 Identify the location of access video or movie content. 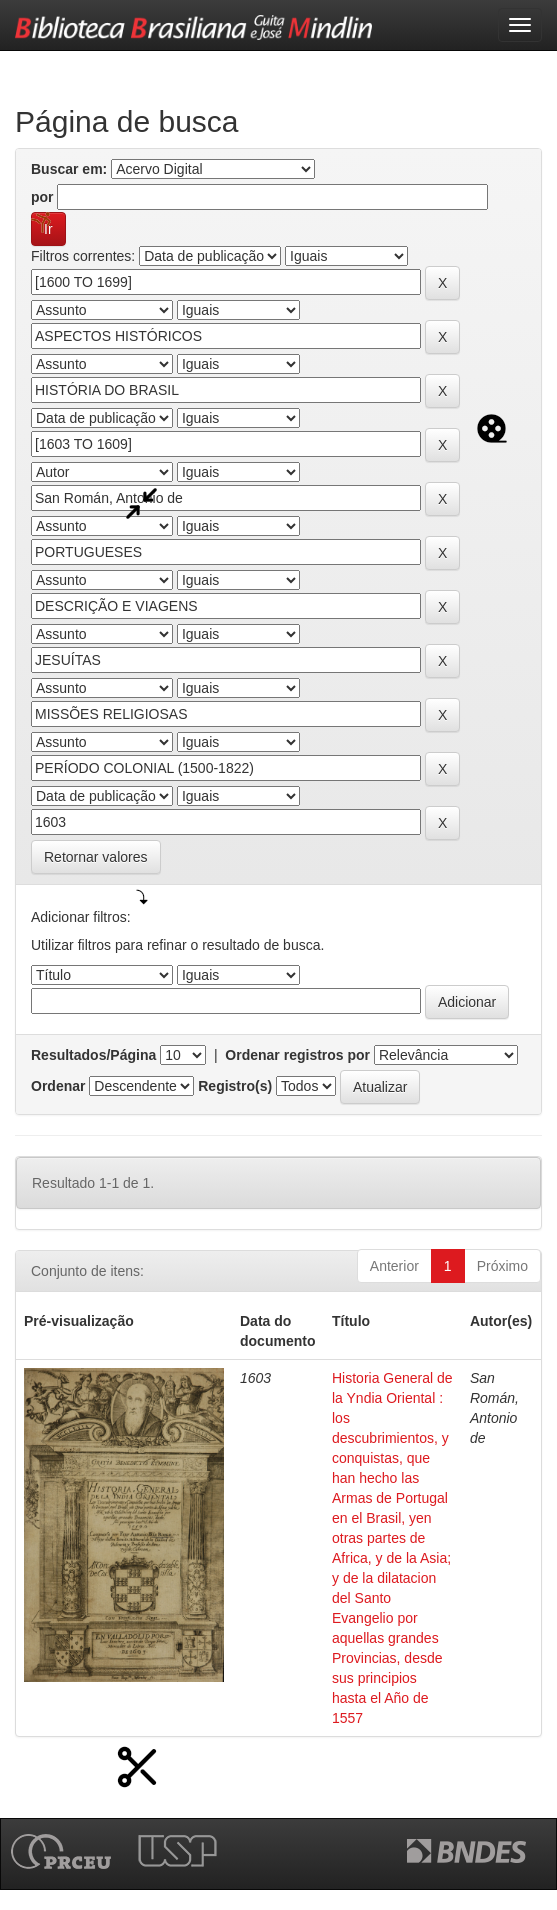
(491, 428).